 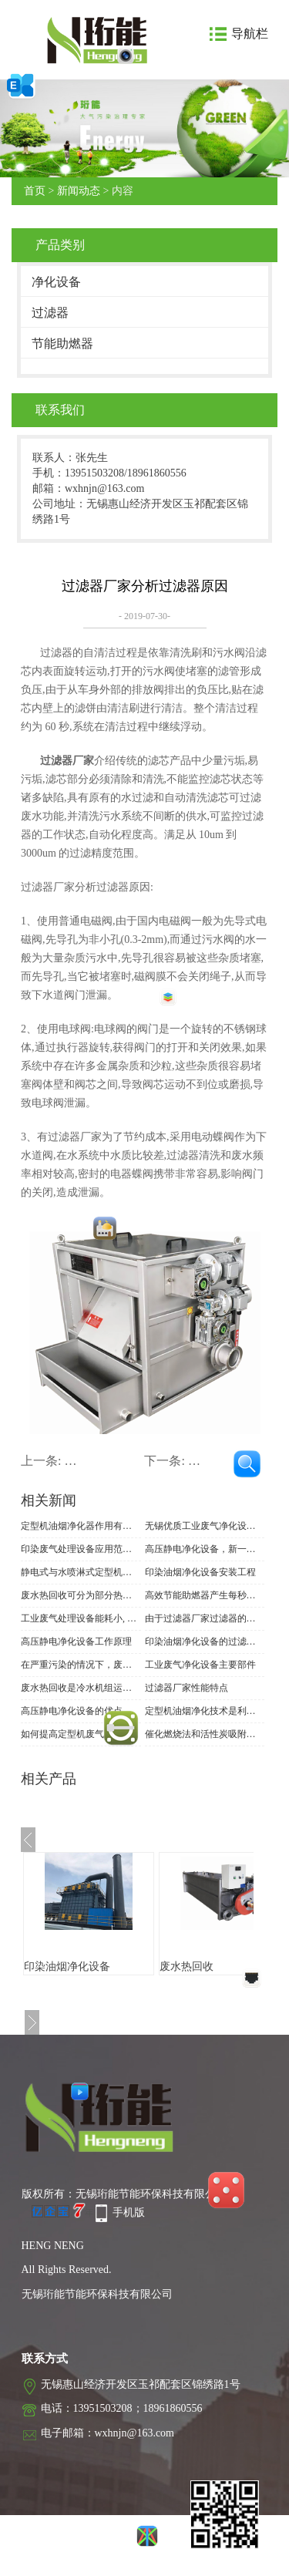 What do you see at coordinates (247, 1463) in the screenshot?
I see `open Spotlight search` at bounding box center [247, 1463].